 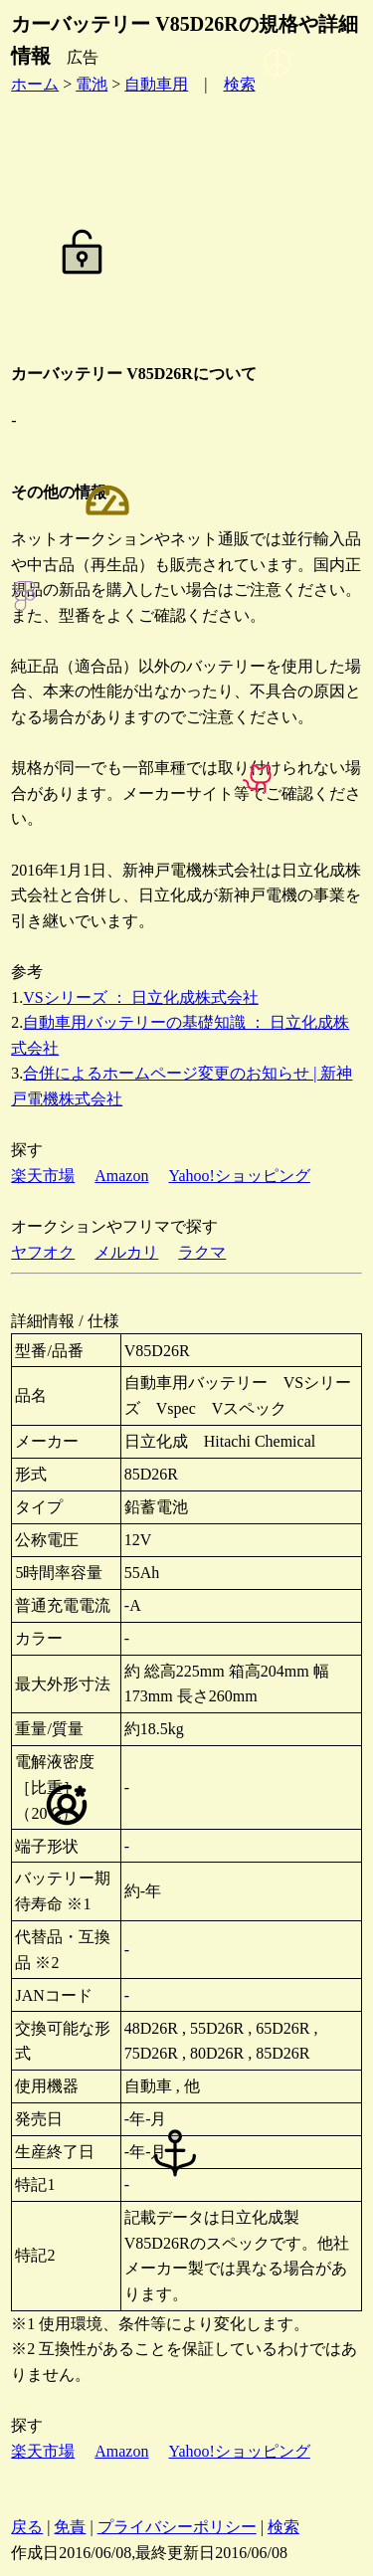 What do you see at coordinates (260, 778) in the screenshot?
I see `view project on github` at bounding box center [260, 778].